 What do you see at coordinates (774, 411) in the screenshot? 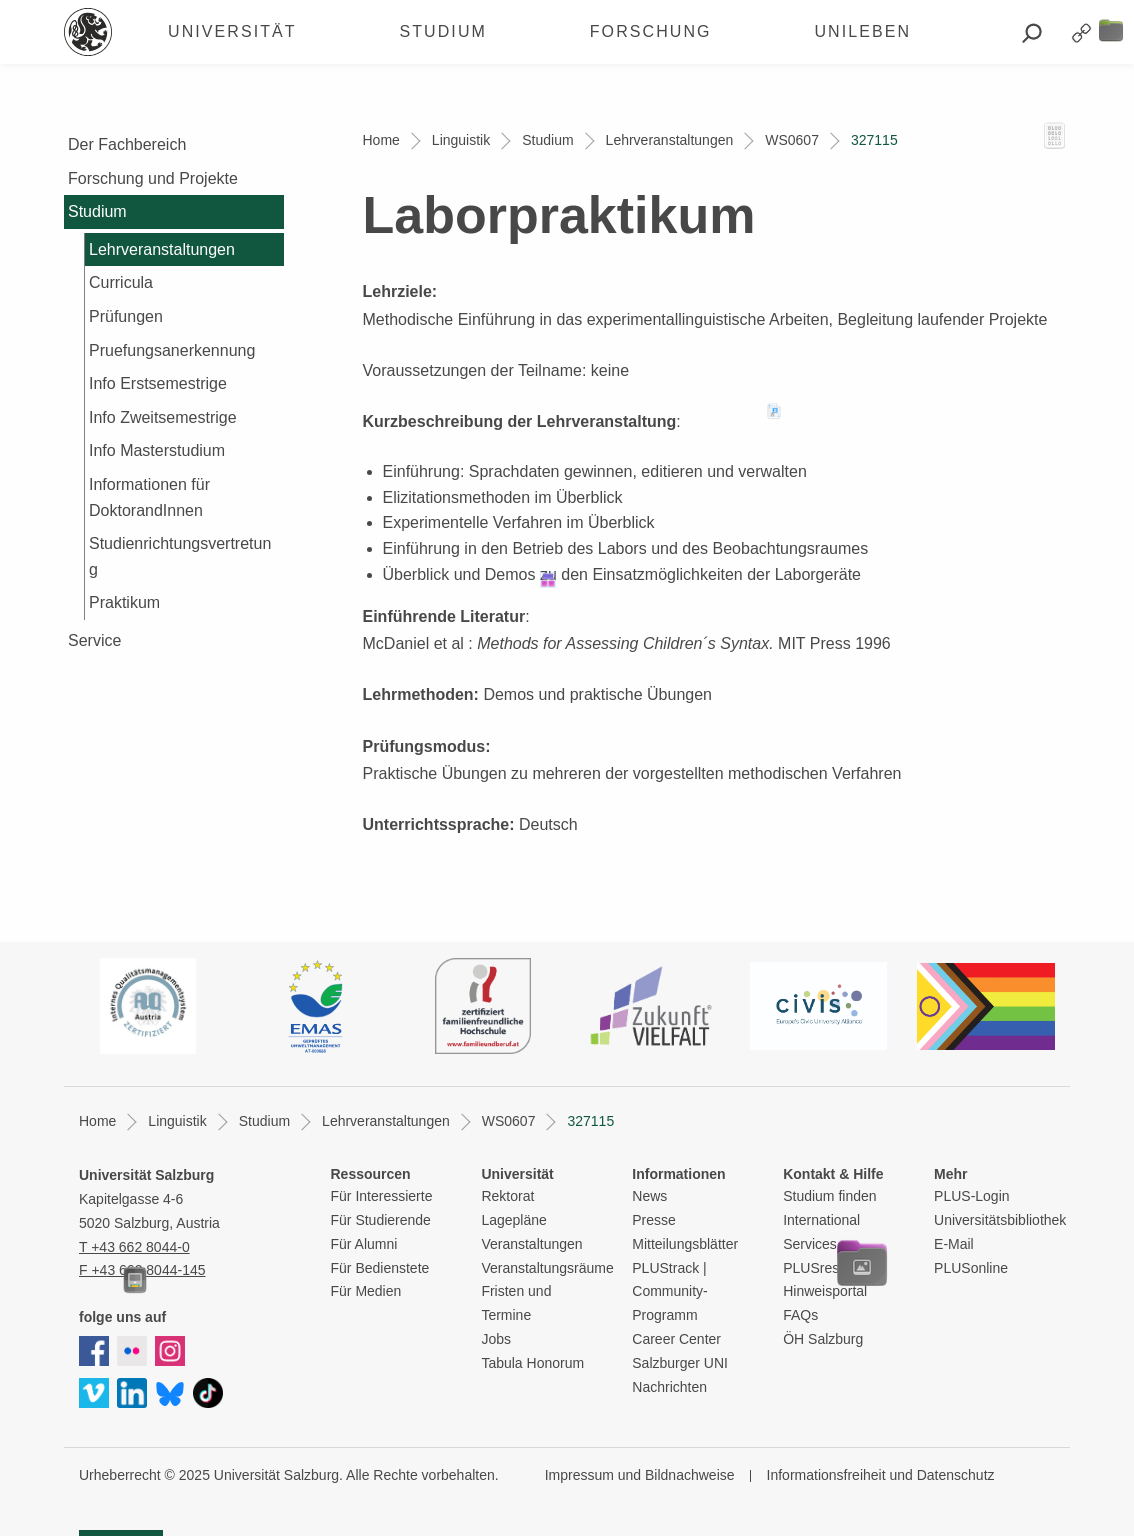
I see `a gettext translation template file (.pot)` at bounding box center [774, 411].